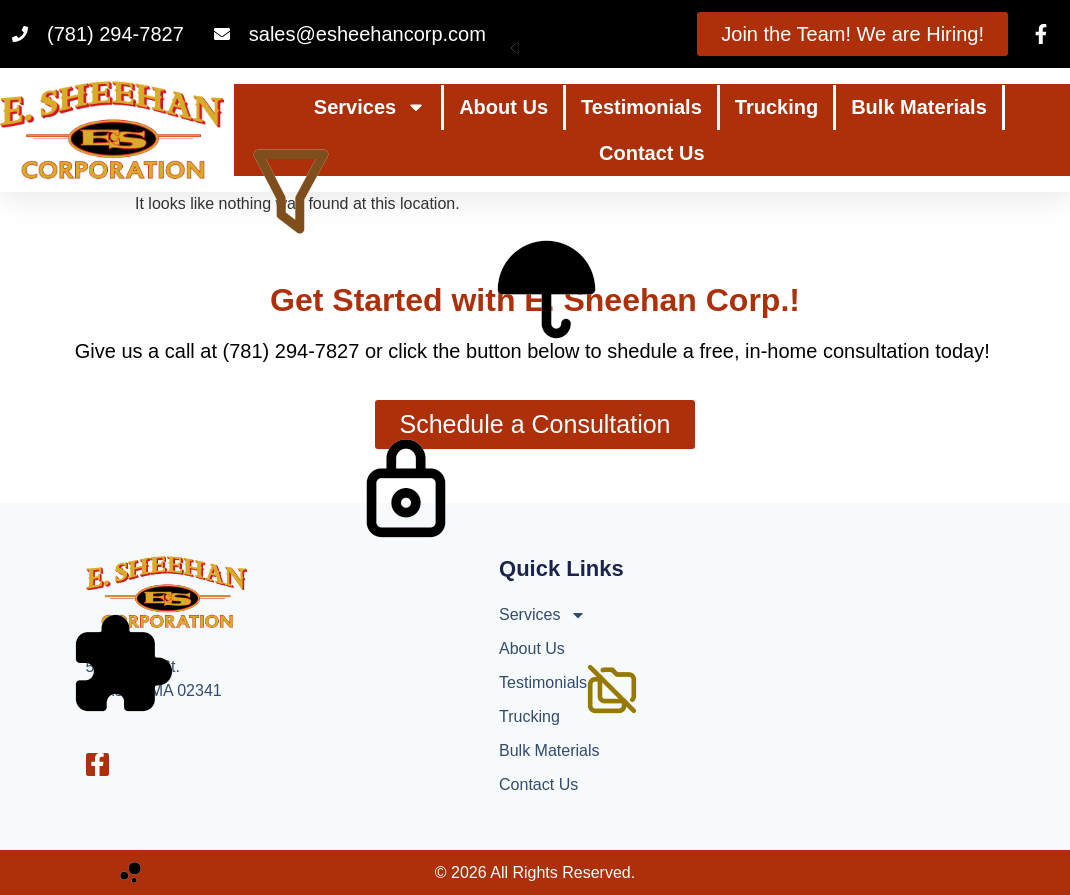 The height and width of the screenshot is (895, 1070). What do you see at coordinates (546, 289) in the screenshot?
I see `view weather protection or rain forecast` at bounding box center [546, 289].